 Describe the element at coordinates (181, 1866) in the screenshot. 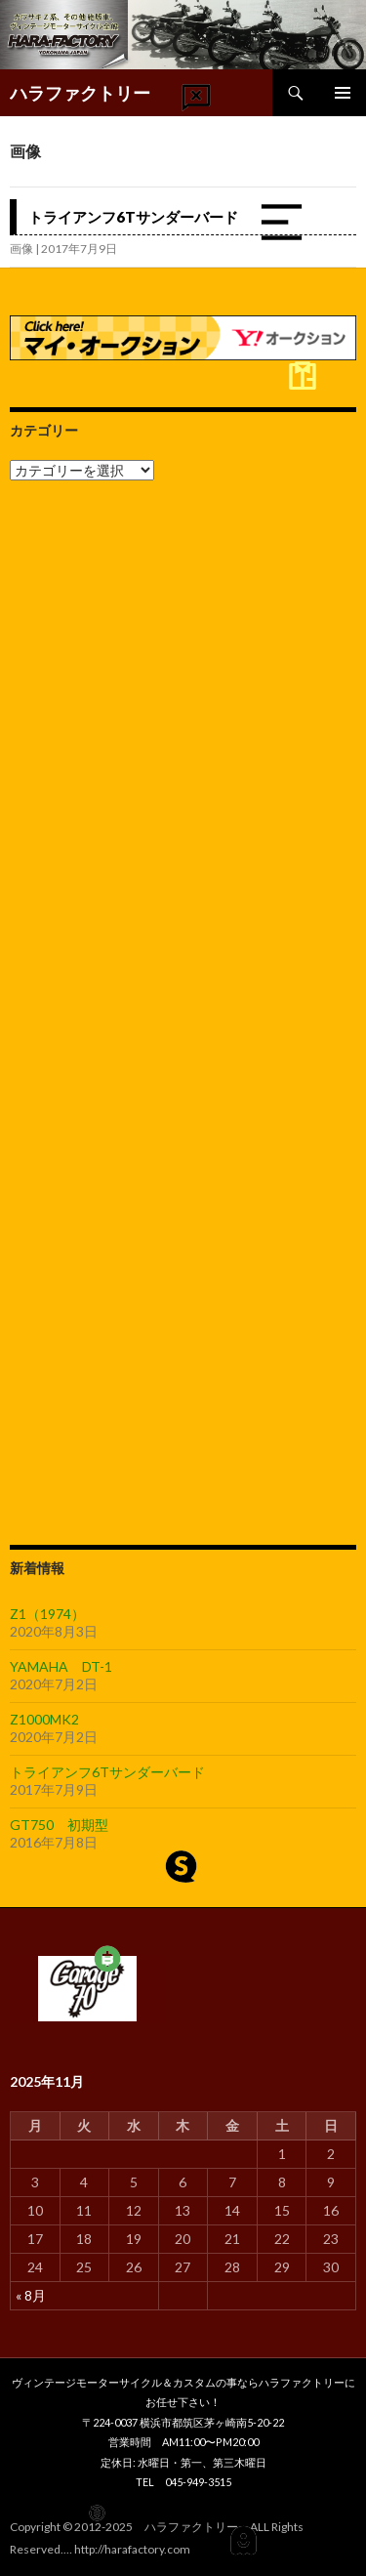

I see `open the Speakap app` at that location.